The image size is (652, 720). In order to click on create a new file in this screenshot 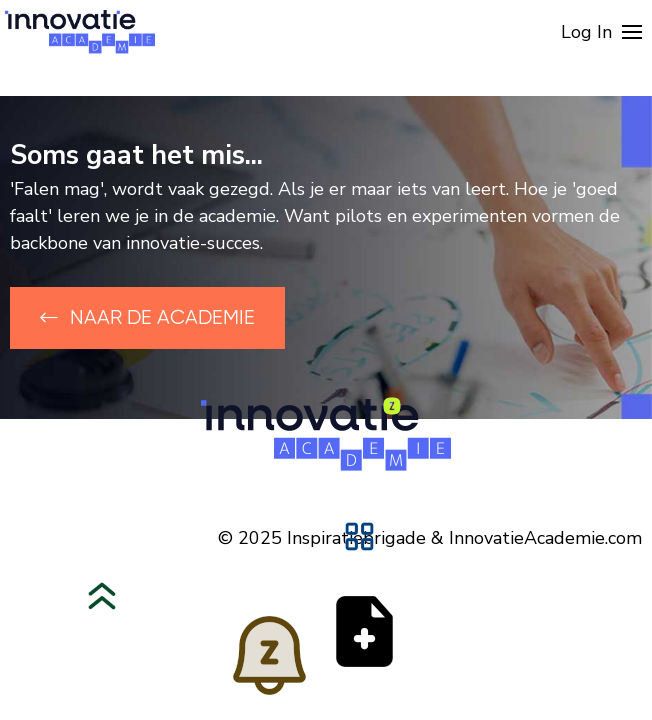, I will do `click(364, 631)`.